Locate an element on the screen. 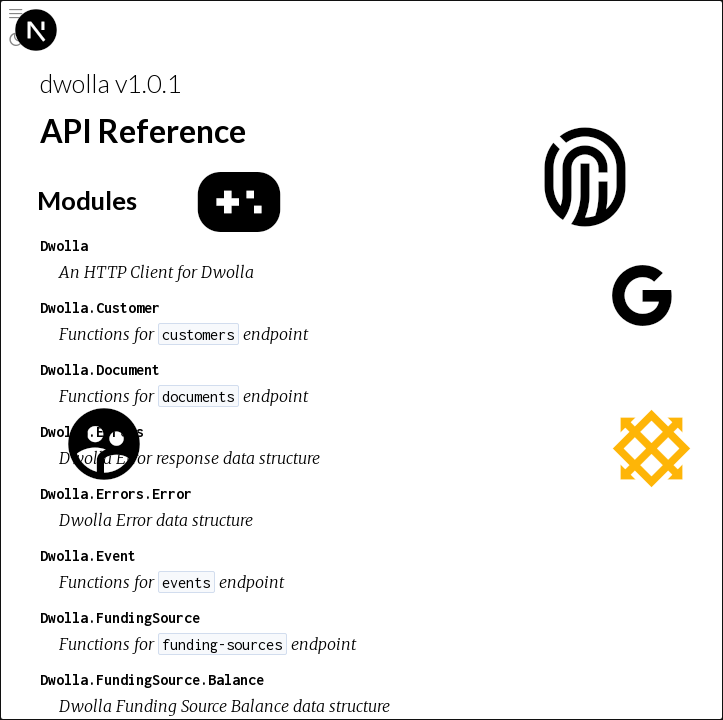 Image resolution: width=723 pixels, height=720 pixels. Next.js framework logo is located at coordinates (36, 30).